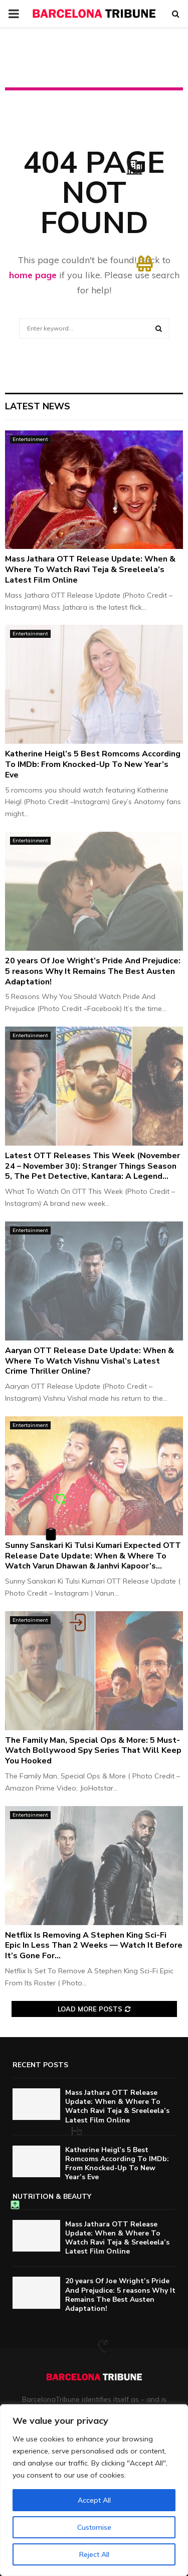 The width and height of the screenshot is (188, 2576). What do you see at coordinates (59, 1499) in the screenshot?
I see `upload or share a favorite item` at bounding box center [59, 1499].